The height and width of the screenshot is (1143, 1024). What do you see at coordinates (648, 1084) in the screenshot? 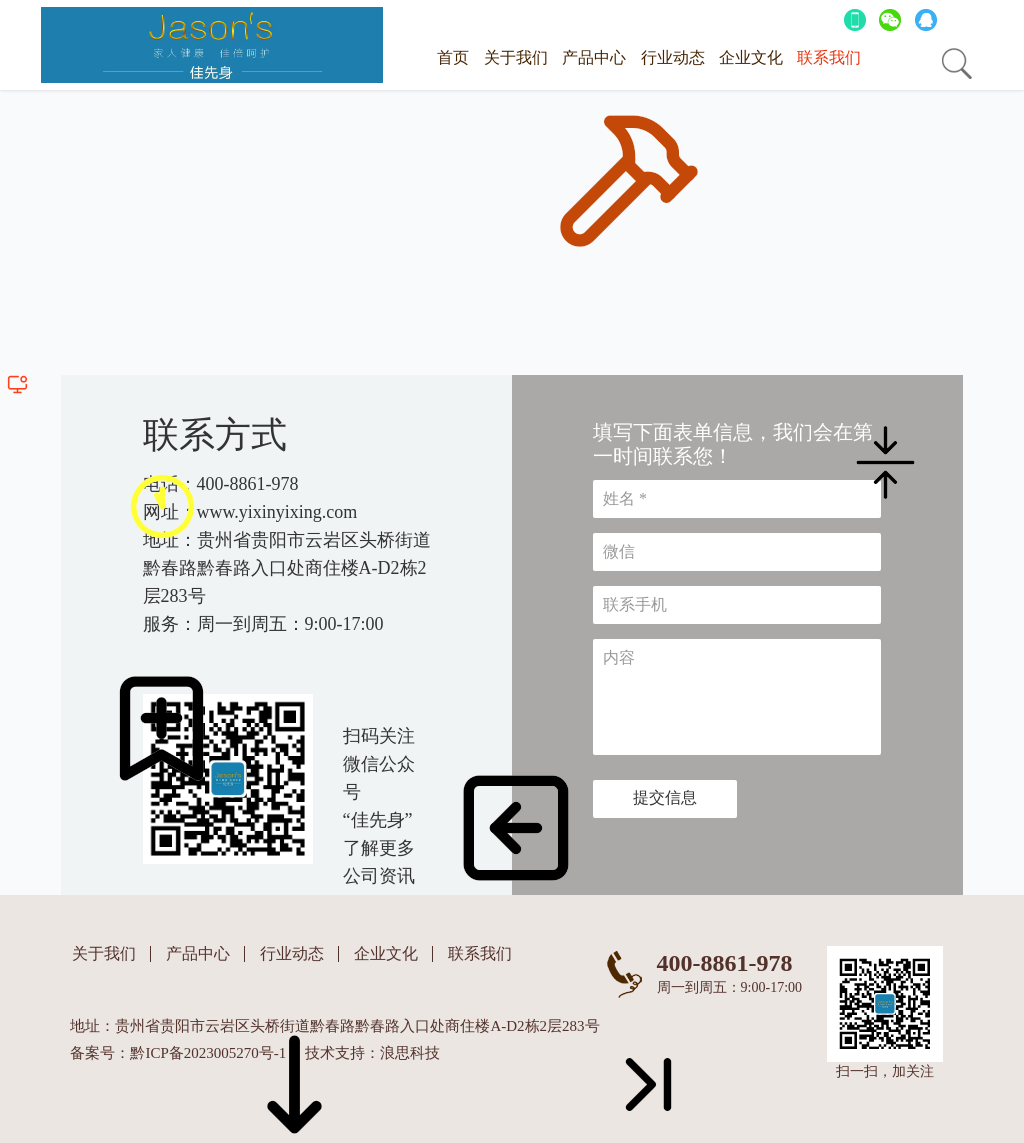
I see `skip to the end of a playlist or track` at bounding box center [648, 1084].